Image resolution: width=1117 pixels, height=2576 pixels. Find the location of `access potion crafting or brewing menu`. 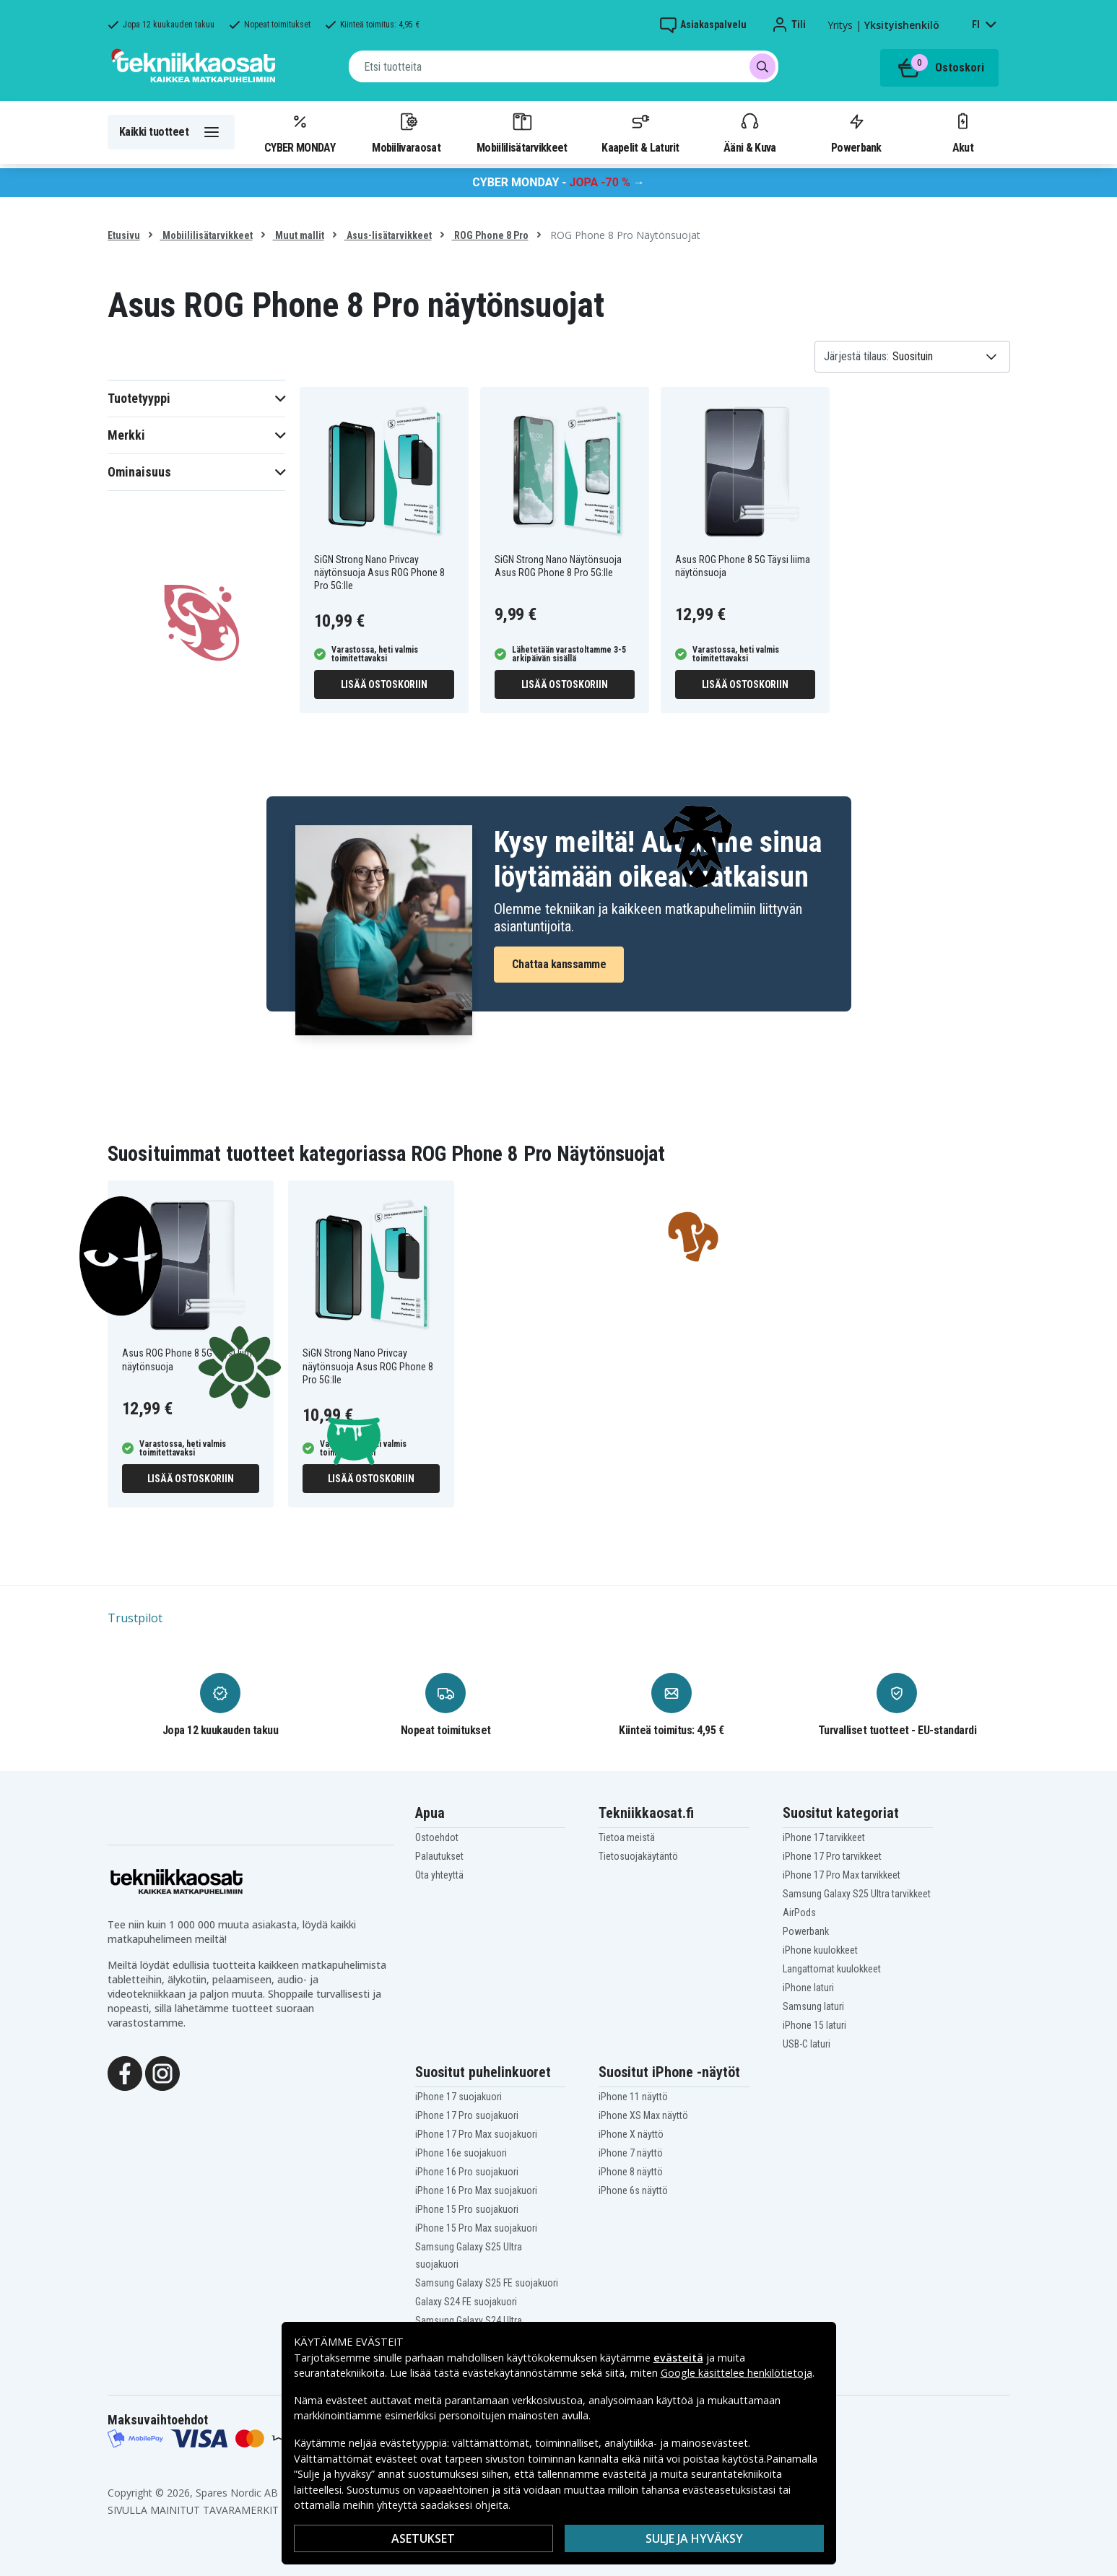

access potion crafting or brewing menu is located at coordinates (354, 1441).